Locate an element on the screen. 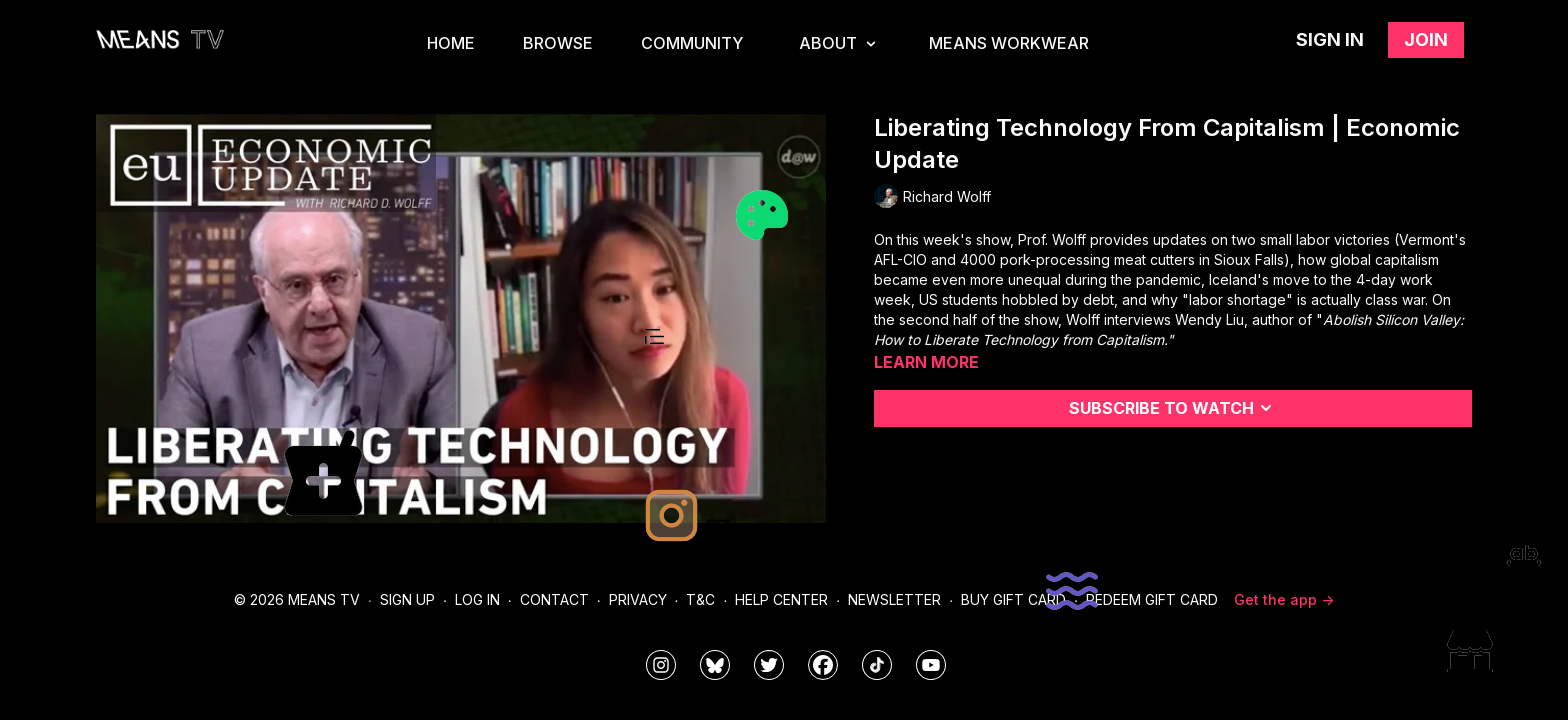 The width and height of the screenshot is (1568, 720). insert a block quote is located at coordinates (654, 336).